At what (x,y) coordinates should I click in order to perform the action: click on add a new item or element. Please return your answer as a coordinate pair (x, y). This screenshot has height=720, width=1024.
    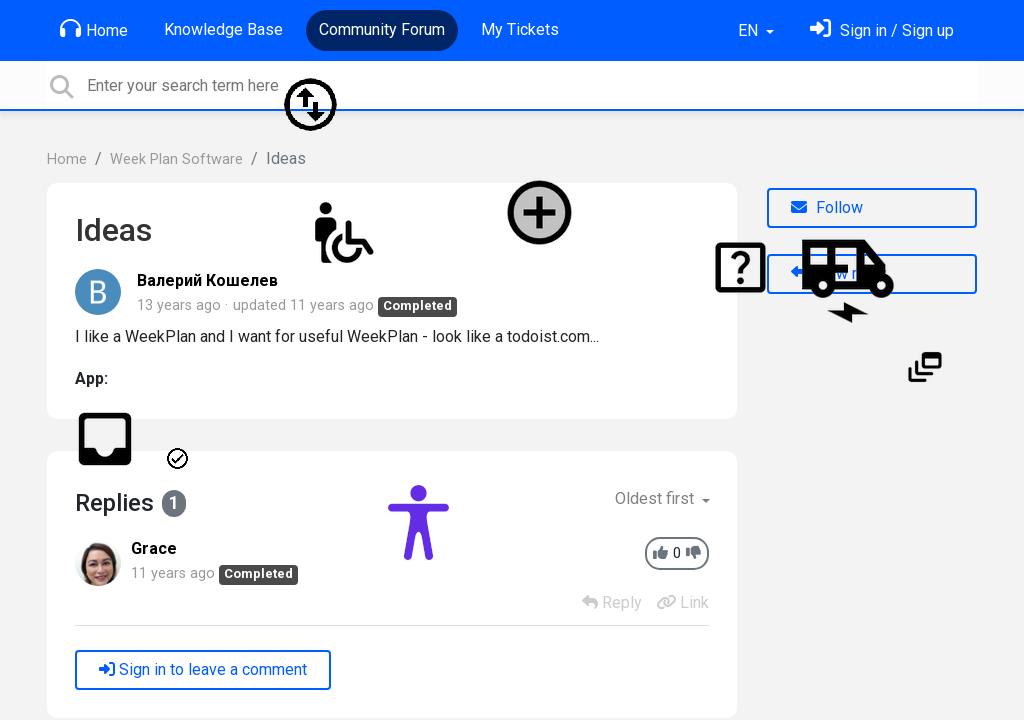
    Looking at the image, I should click on (539, 212).